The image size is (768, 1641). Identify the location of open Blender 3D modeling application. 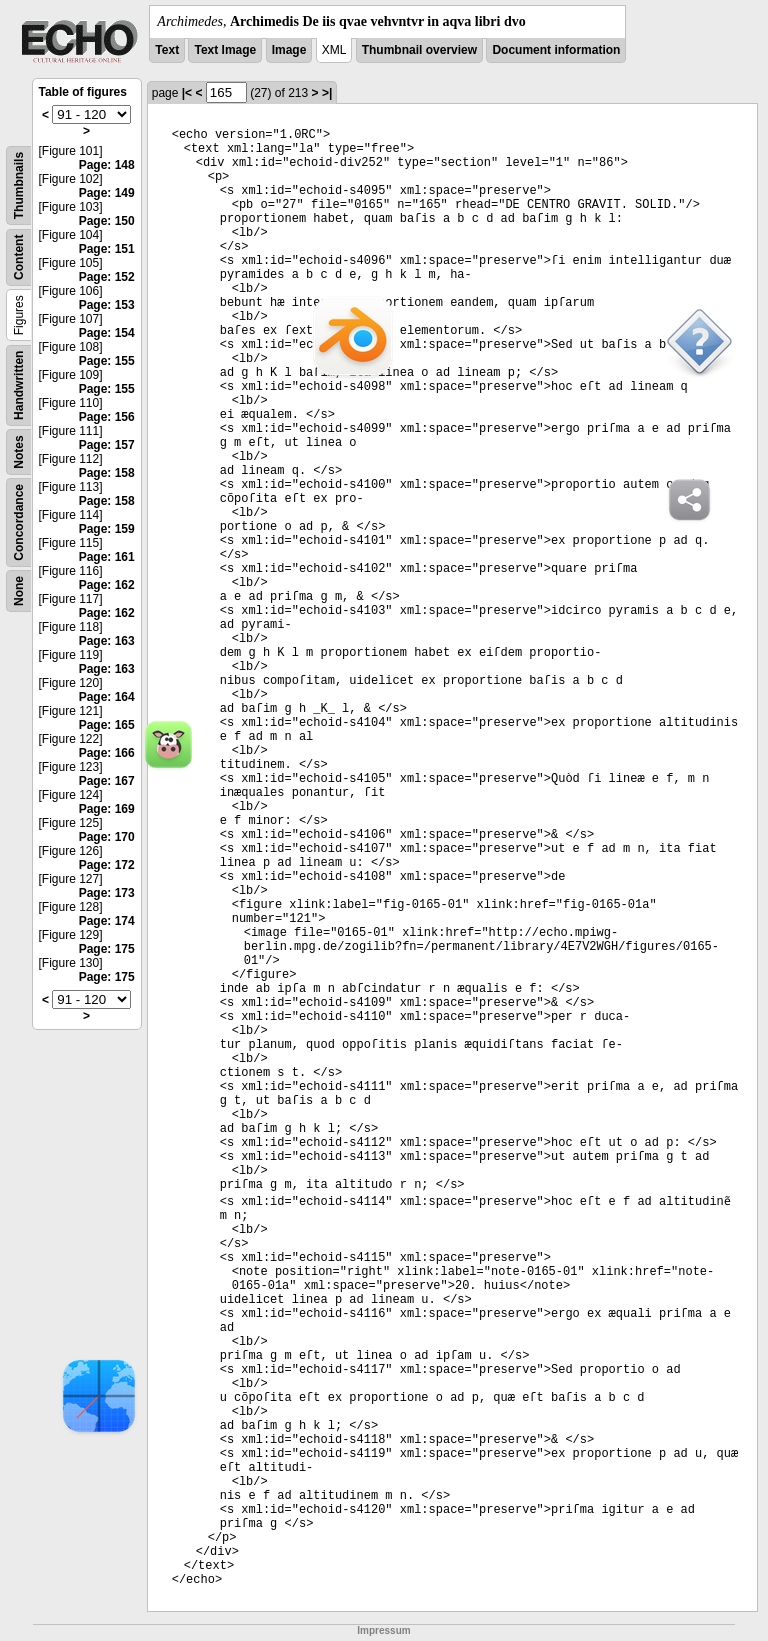
(353, 336).